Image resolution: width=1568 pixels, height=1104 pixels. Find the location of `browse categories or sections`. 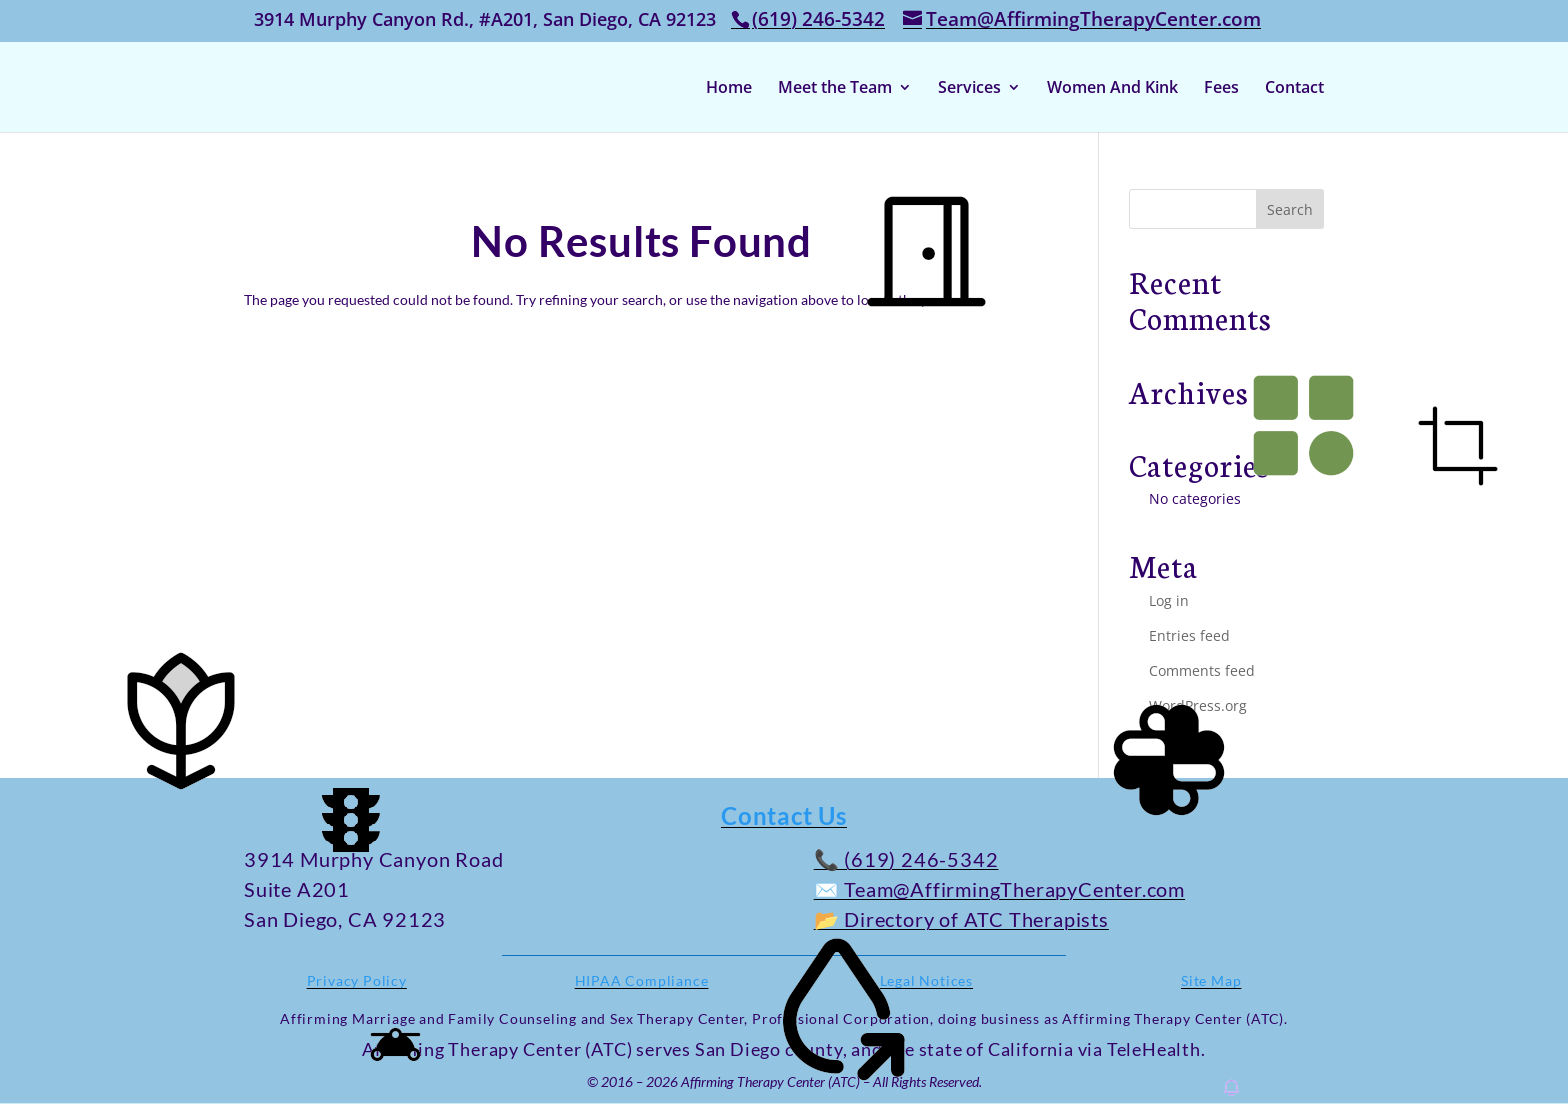

browse categories or sections is located at coordinates (1303, 425).